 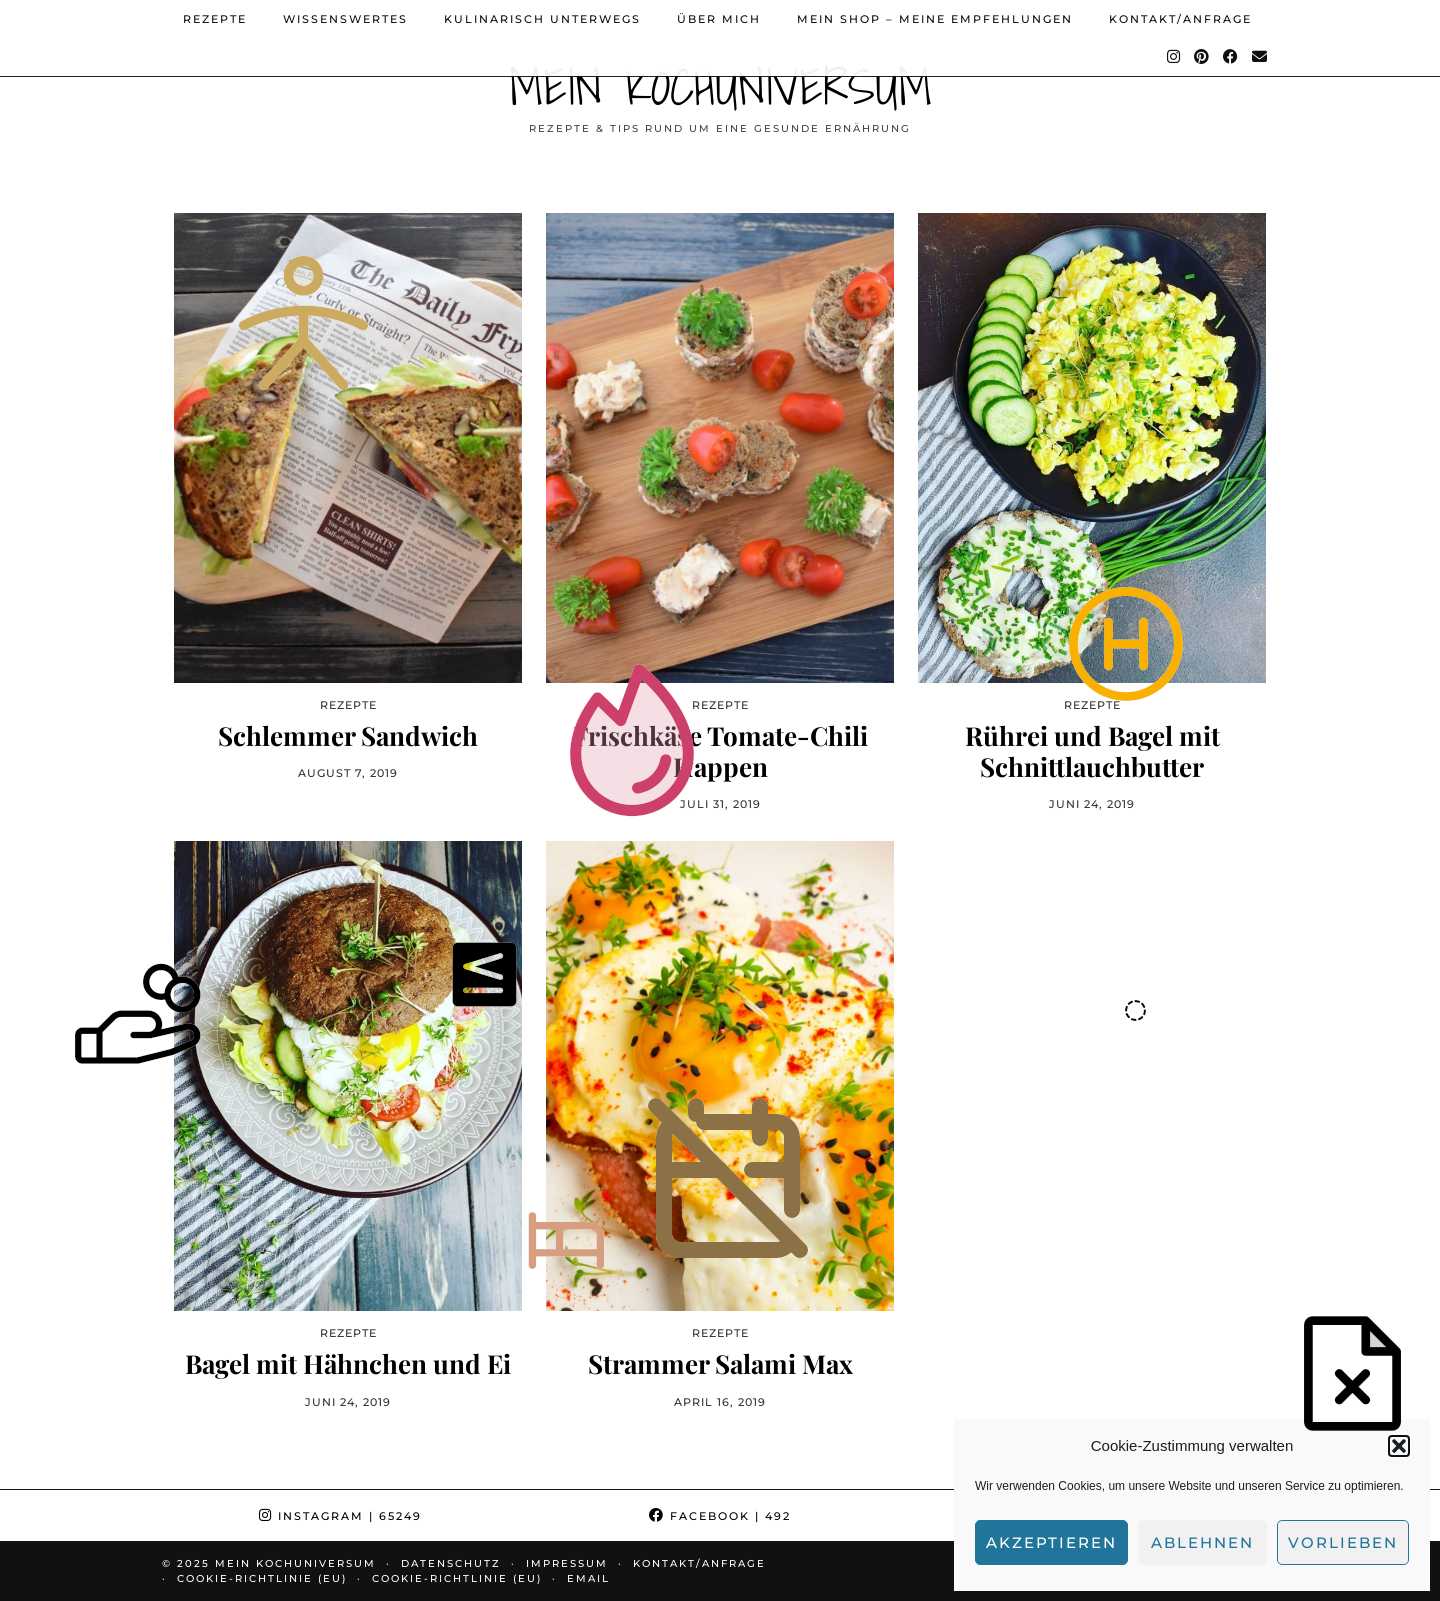 I want to click on hospital or helipad location marker, so click(x=1126, y=644).